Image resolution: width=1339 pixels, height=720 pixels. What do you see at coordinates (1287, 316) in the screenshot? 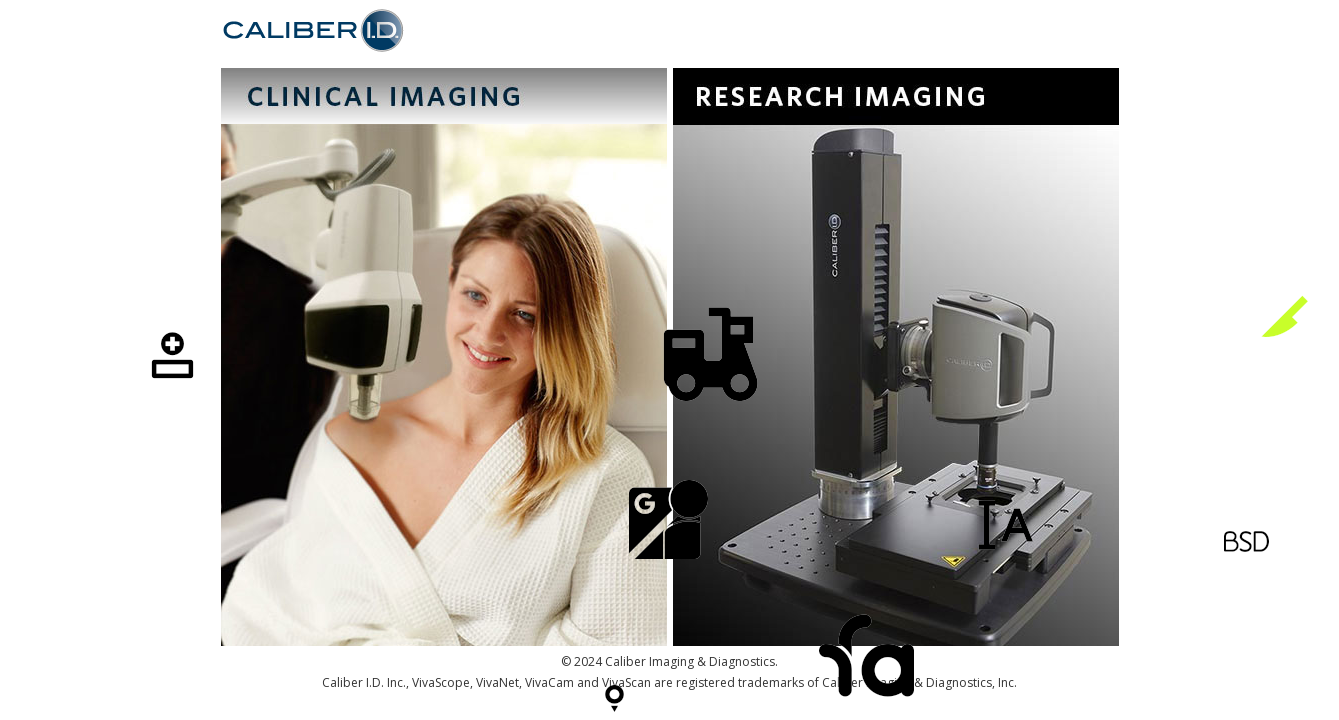
I see `slice or cut selected object` at bounding box center [1287, 316].